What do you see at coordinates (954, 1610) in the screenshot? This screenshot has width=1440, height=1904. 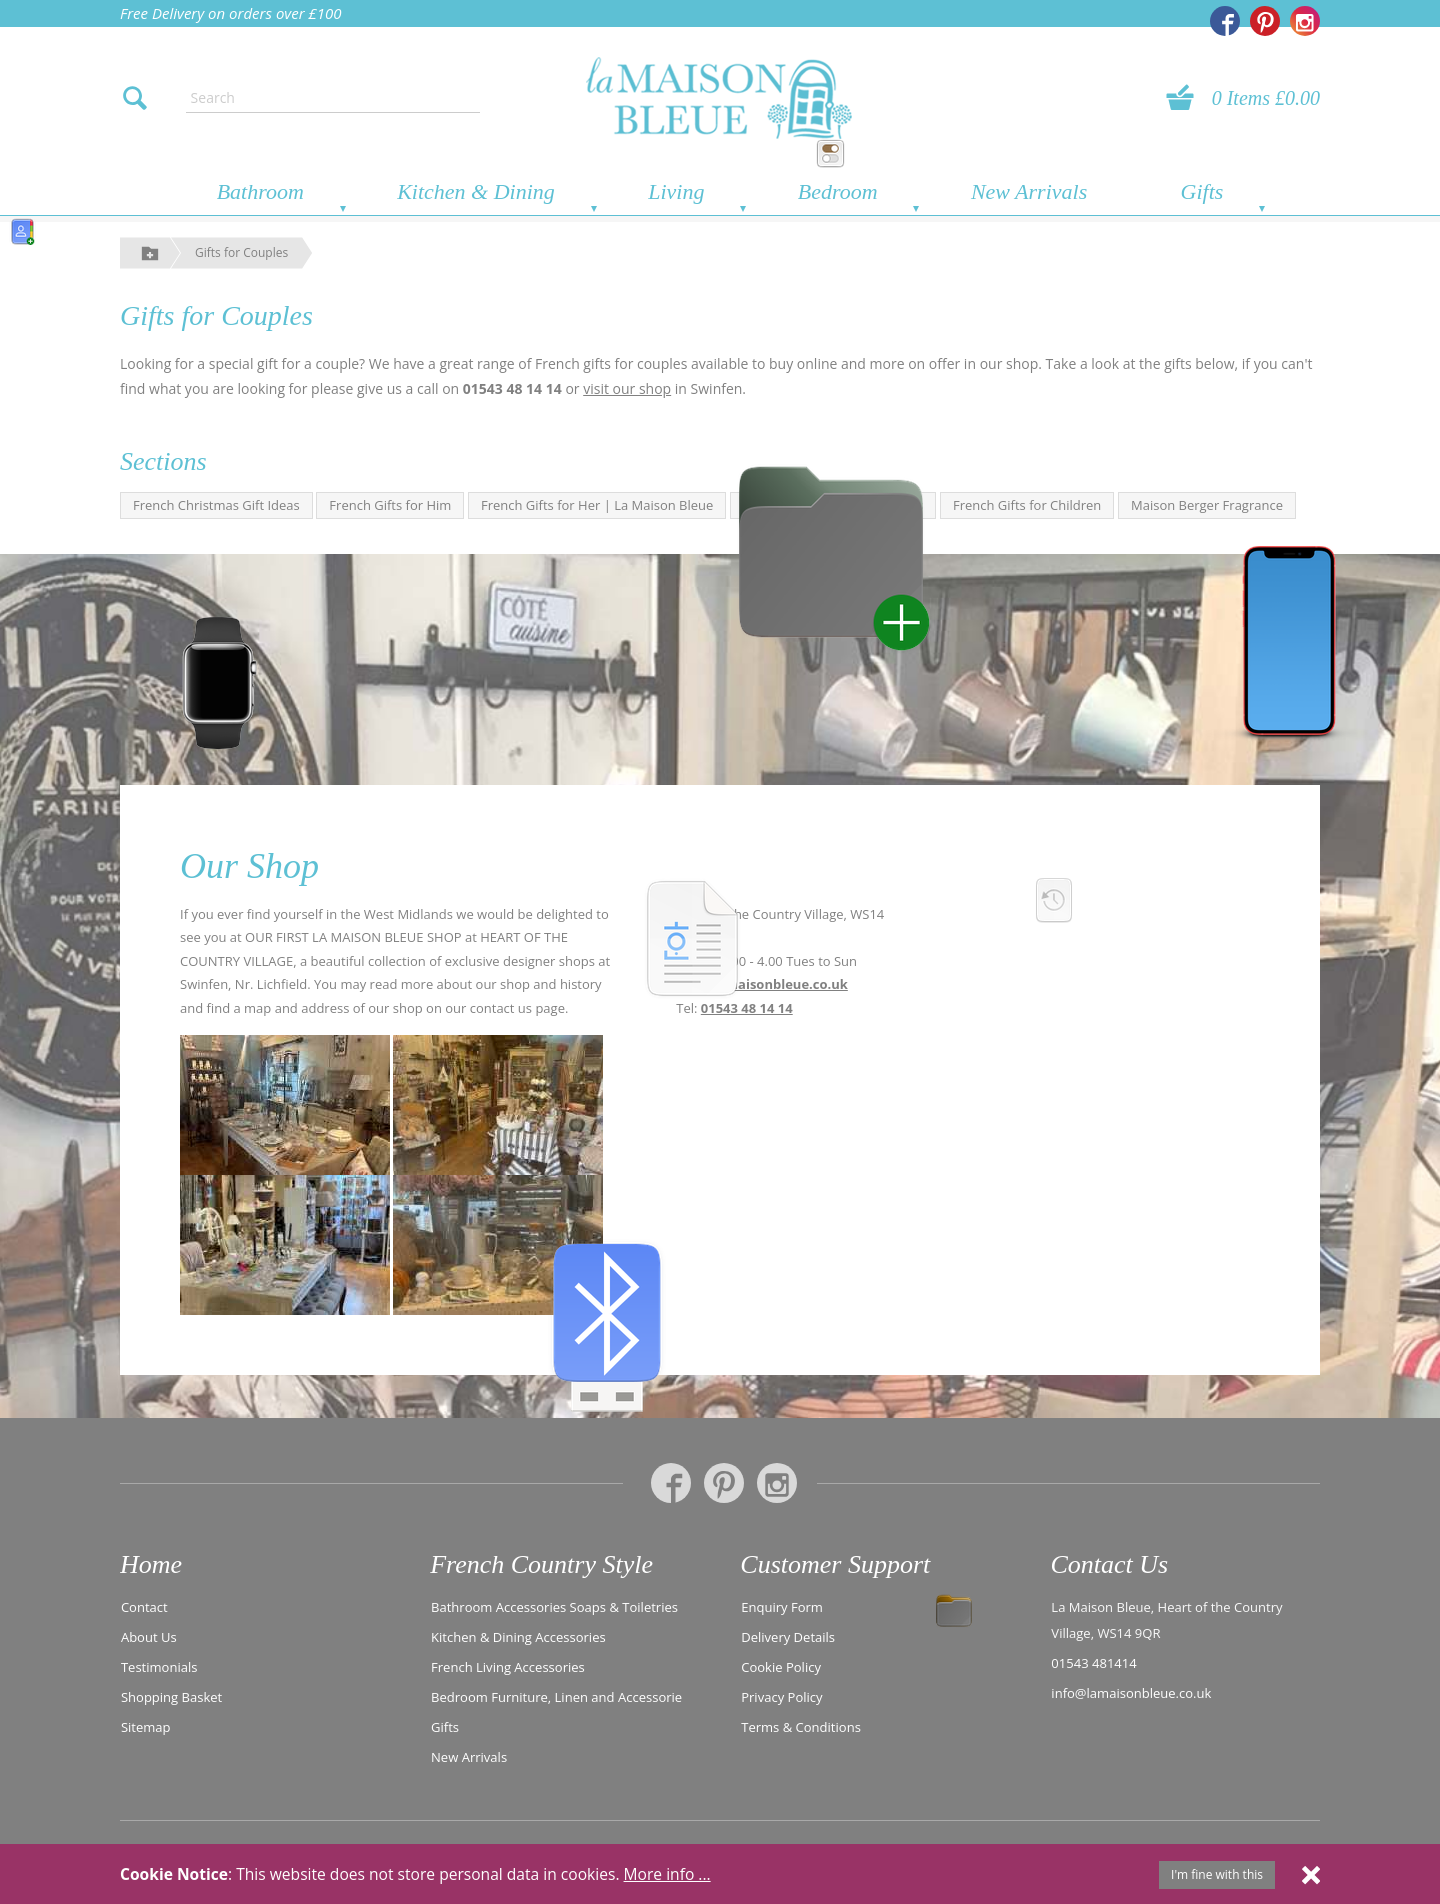 I see `open a folder to view its contents` at bounding box center [954, 1610].